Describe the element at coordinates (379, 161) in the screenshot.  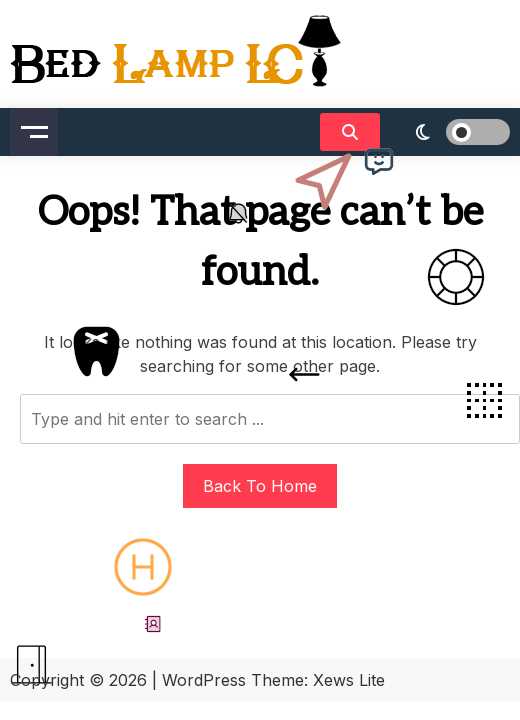
I see `open chatbot or AI assistant` at that location.